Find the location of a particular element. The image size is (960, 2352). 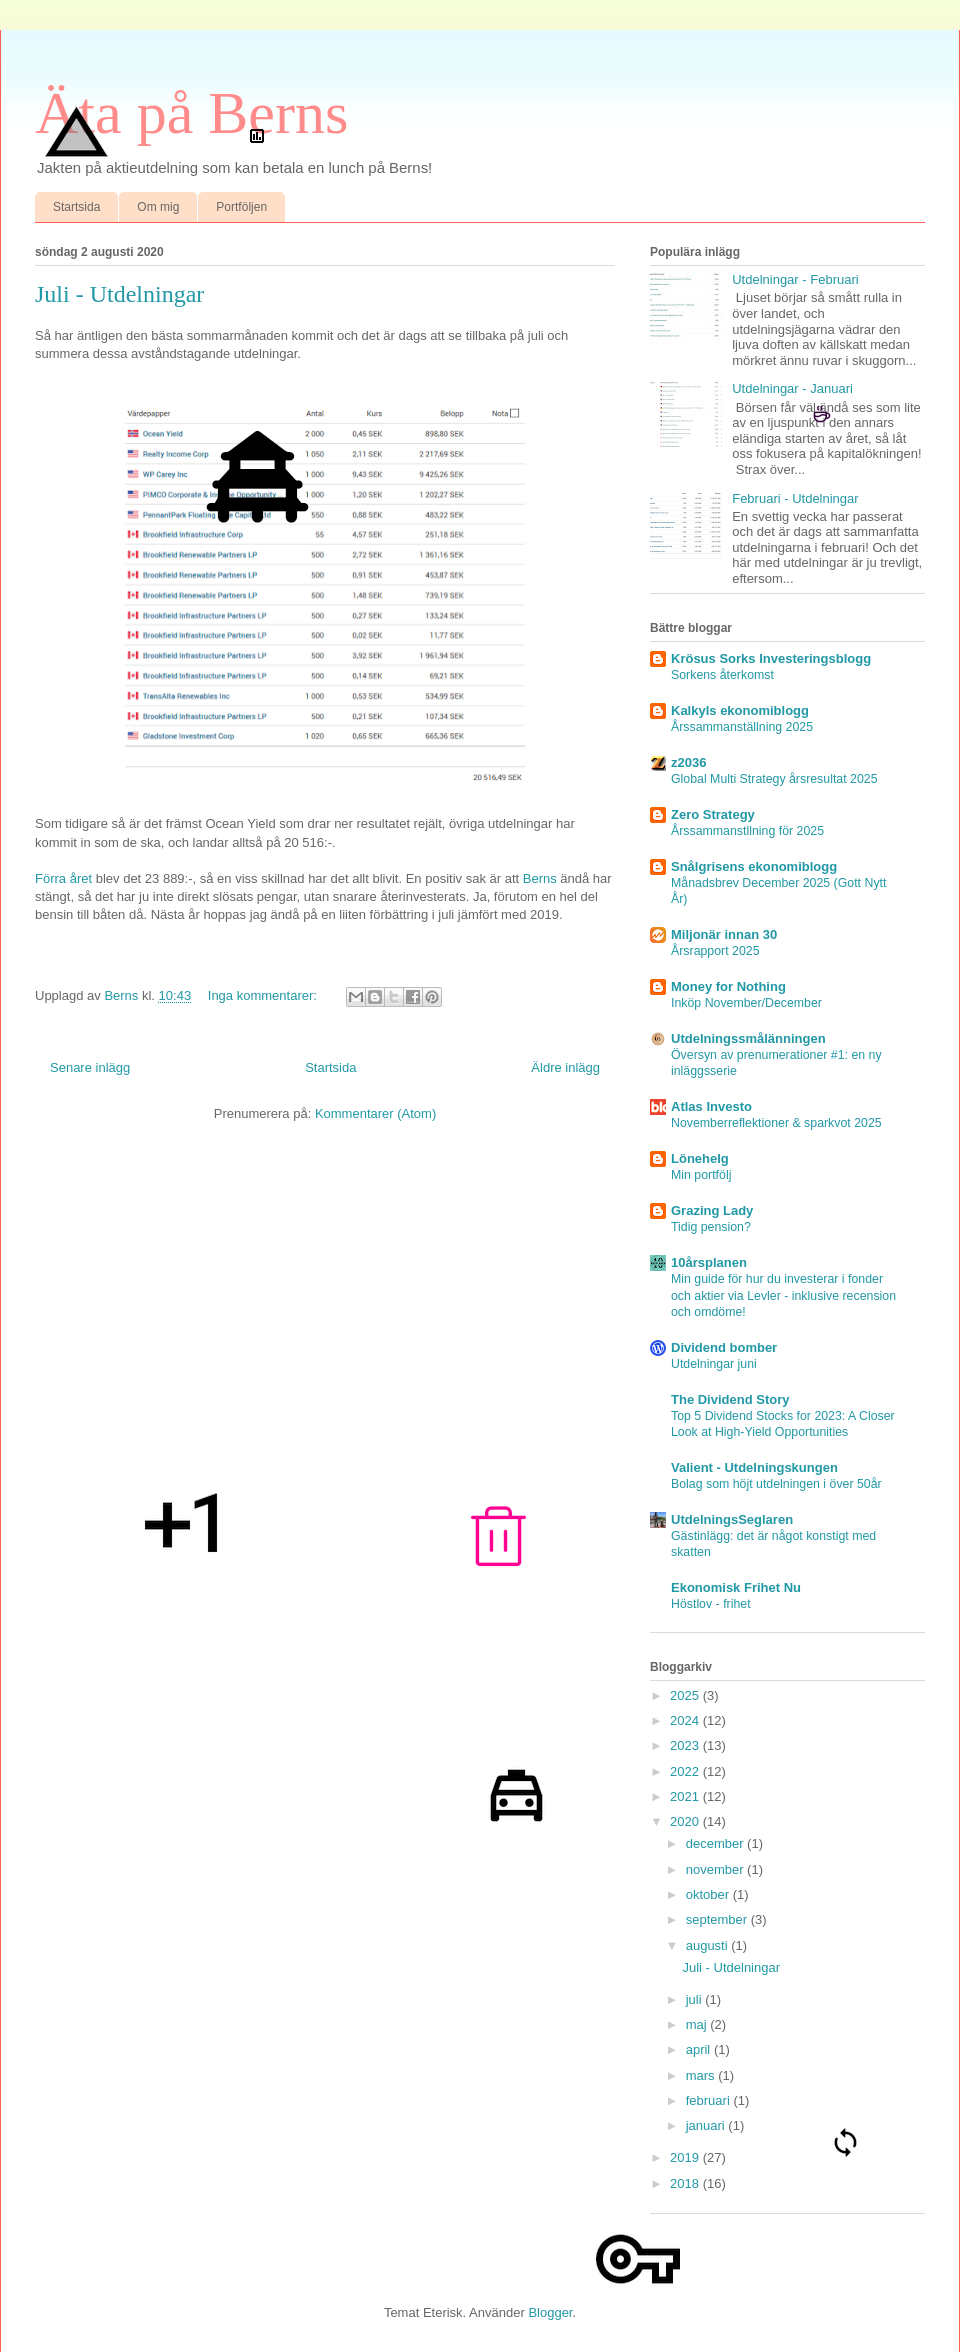

increase exposure by one stop is located at coordinates (181, 1525).